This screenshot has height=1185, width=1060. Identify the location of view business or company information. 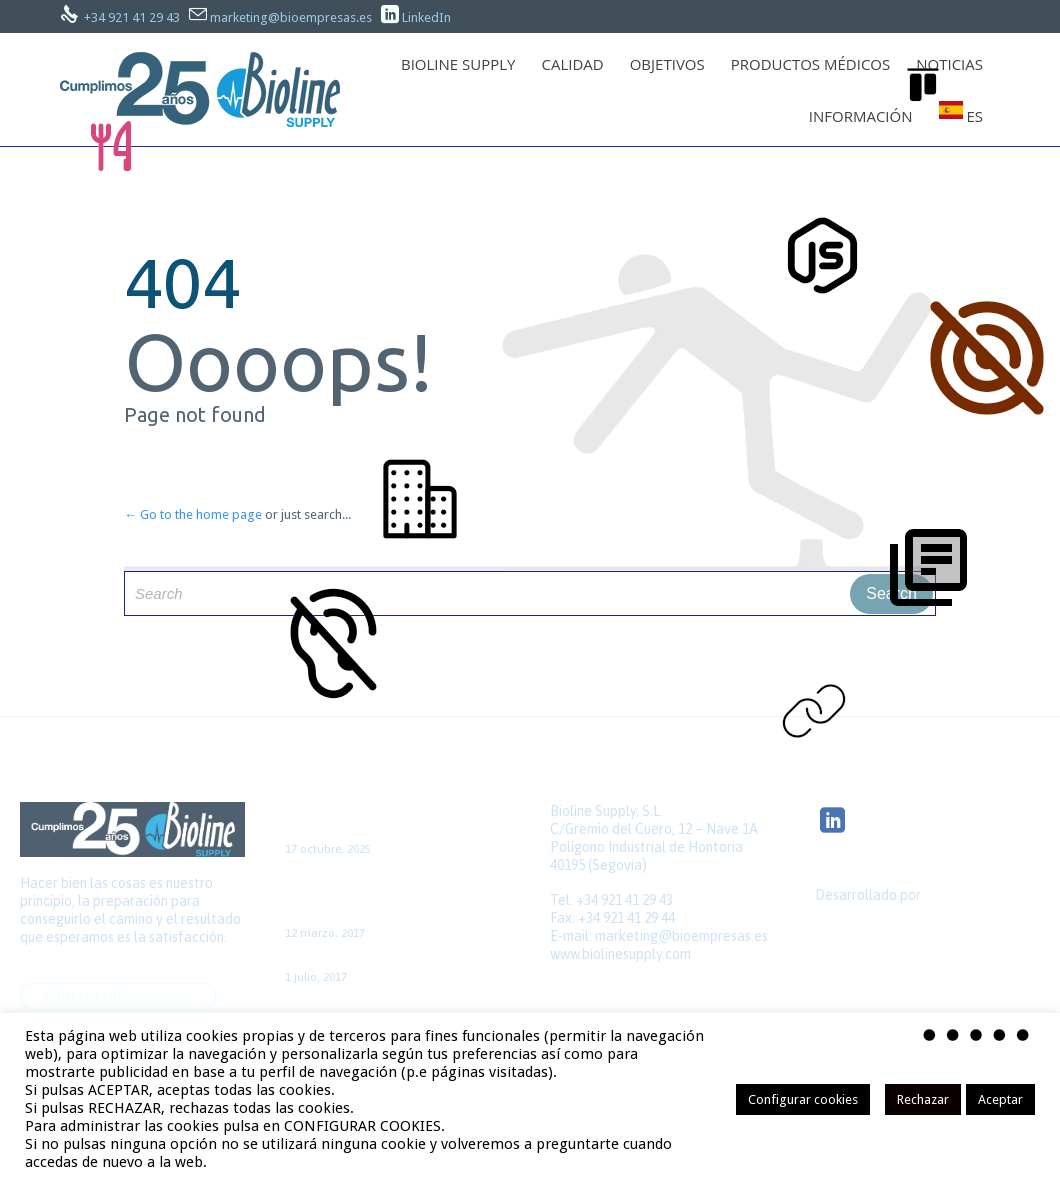
(420, 499).